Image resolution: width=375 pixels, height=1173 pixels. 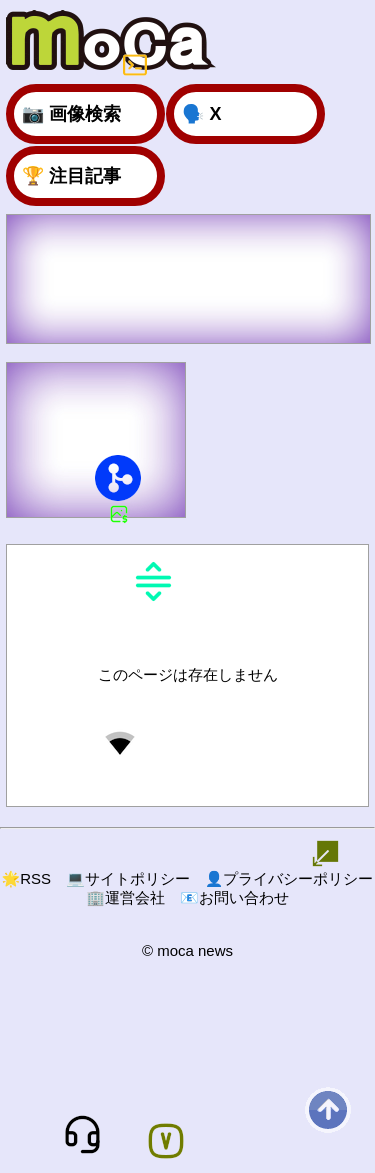 What do you see at coordinates (135, 65) in the screenshot?
I see `open the command line terminal` at bounding box center [135, 65].